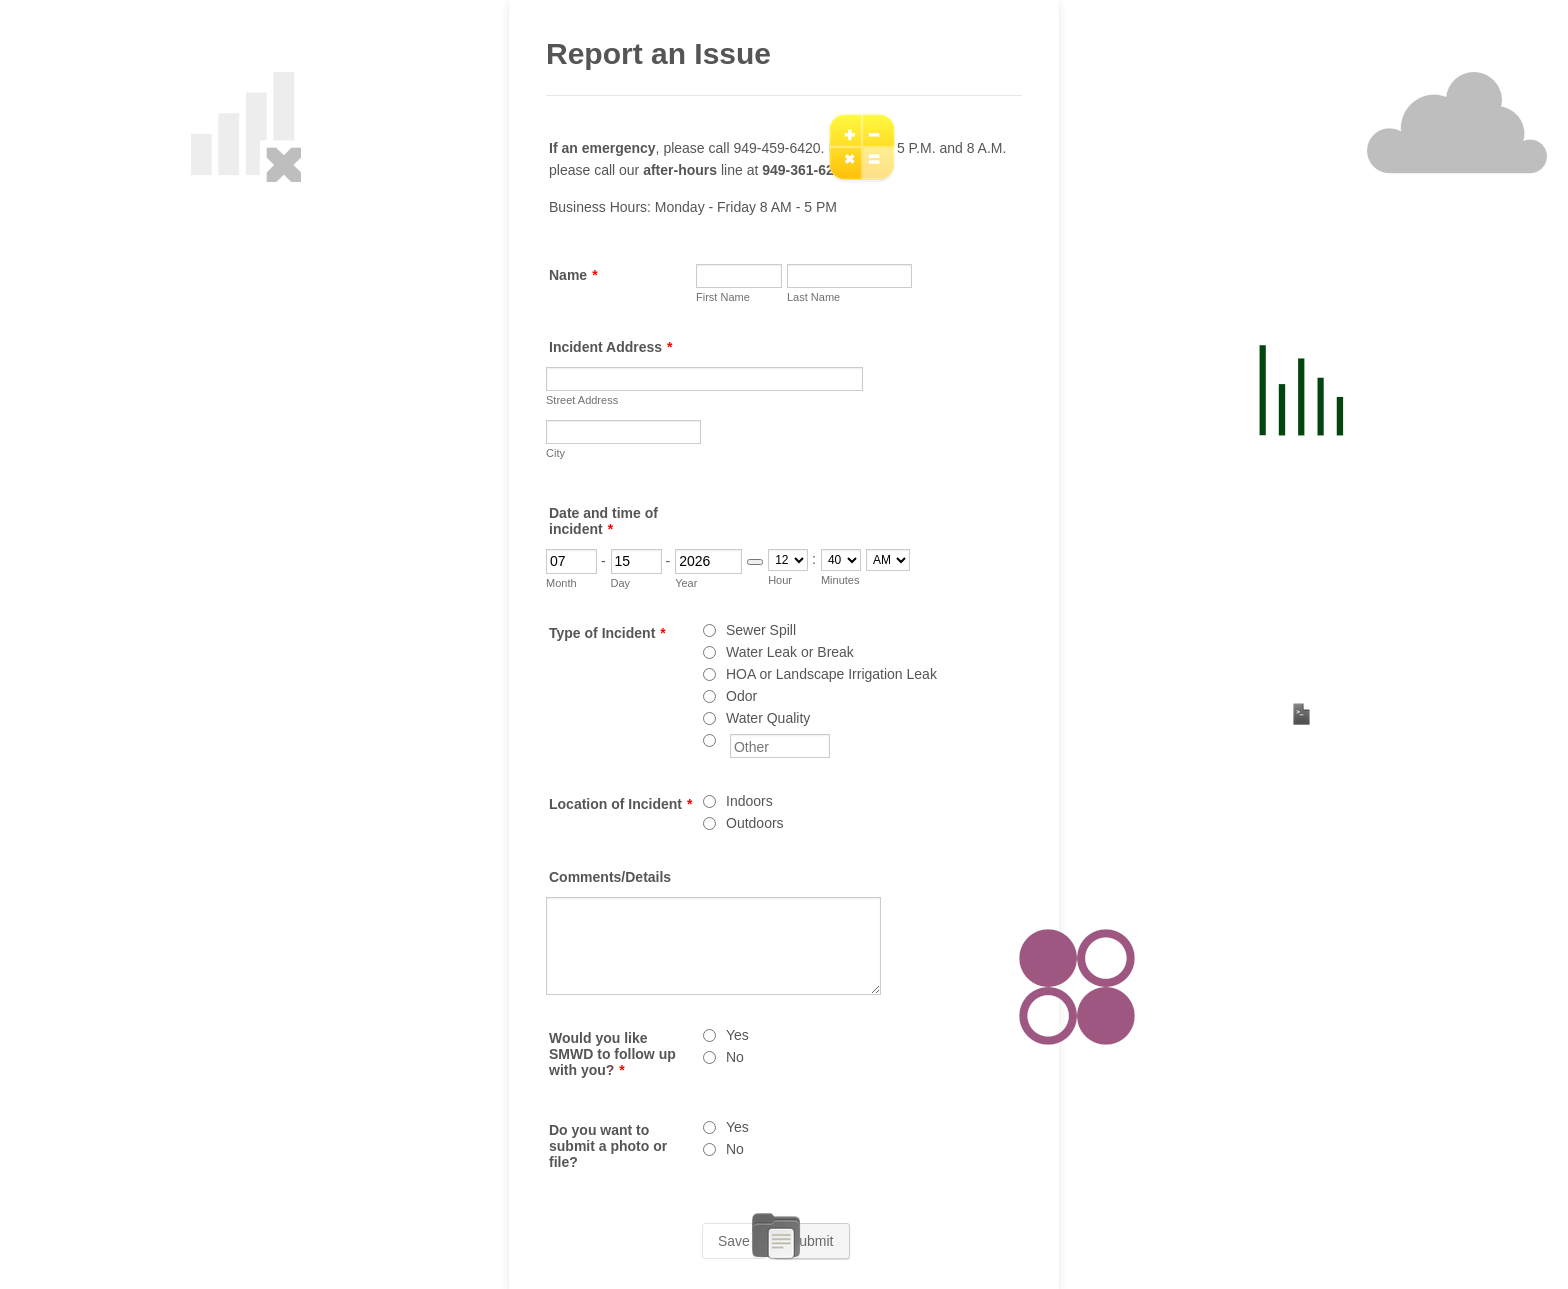 Image resolution: width=1568 pixels, height=1289 pixels. I want to click on open a file or document, so click(776, 1235).